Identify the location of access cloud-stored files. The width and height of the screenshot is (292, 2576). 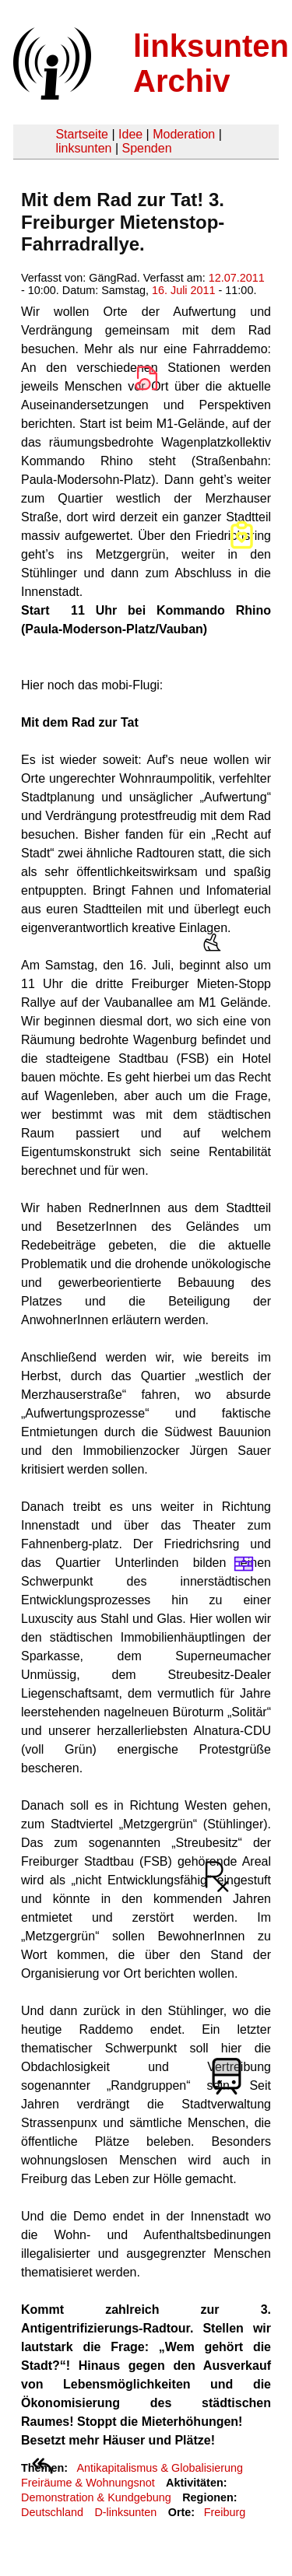
(147, 378).